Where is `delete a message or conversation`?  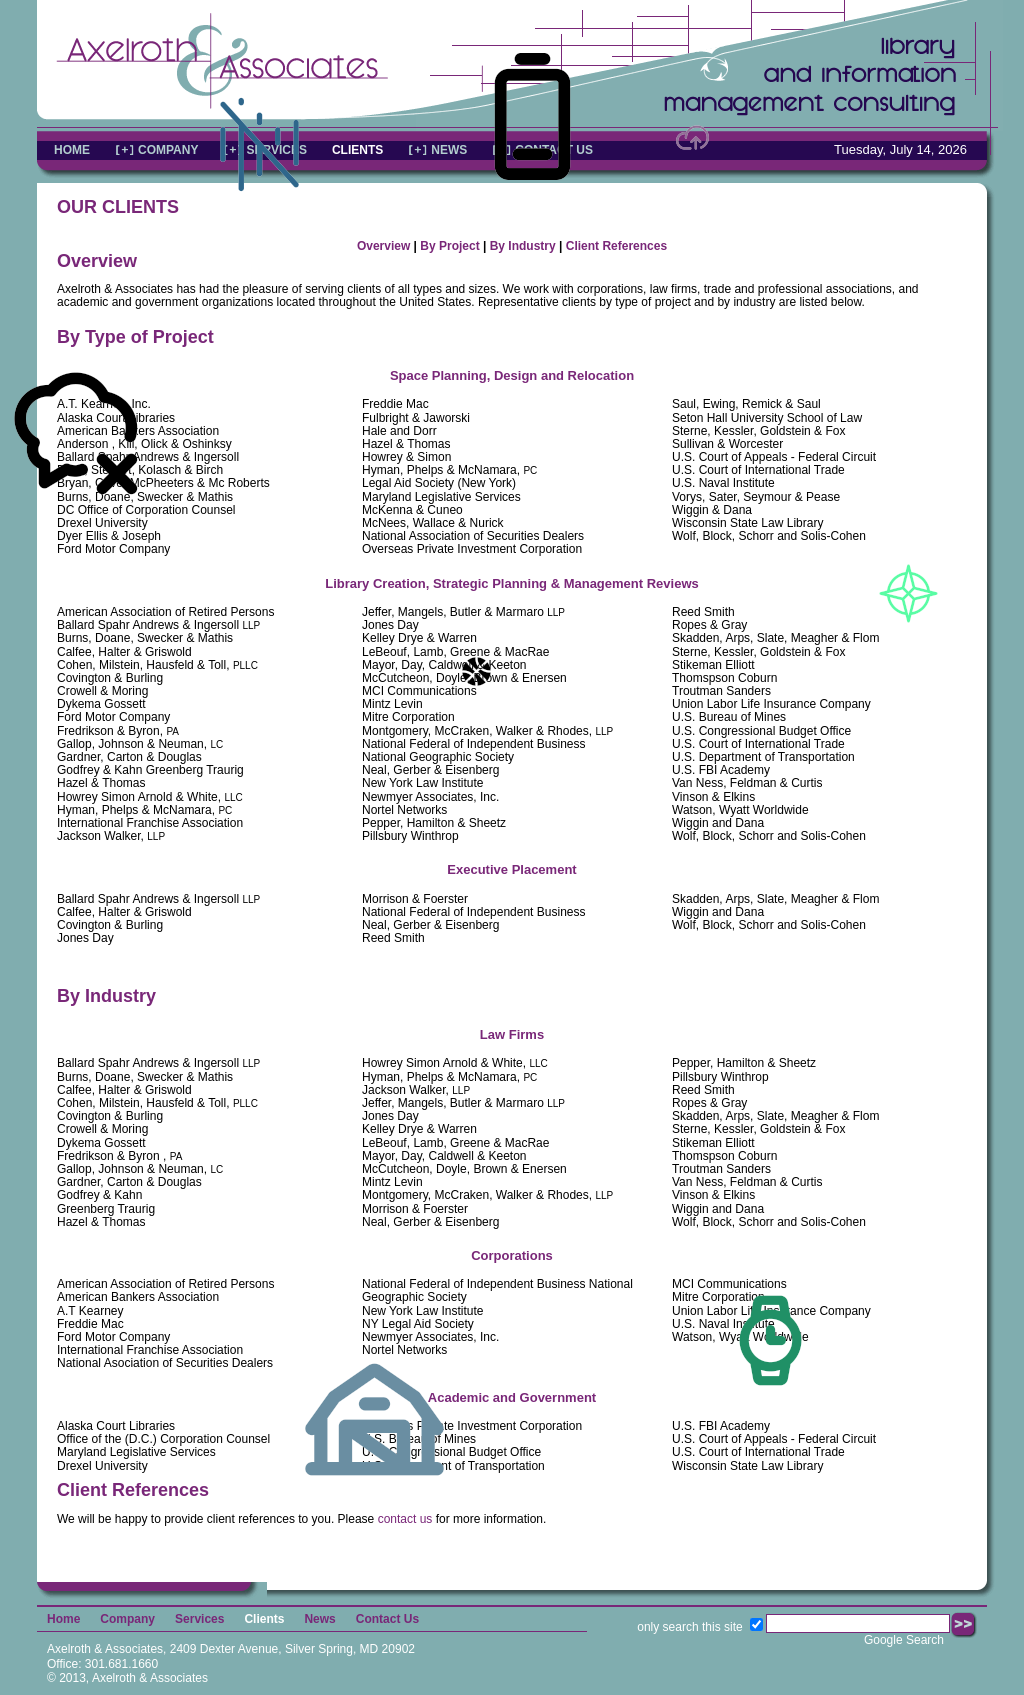 delete a message or conversation is located at coordinates (73, 430).